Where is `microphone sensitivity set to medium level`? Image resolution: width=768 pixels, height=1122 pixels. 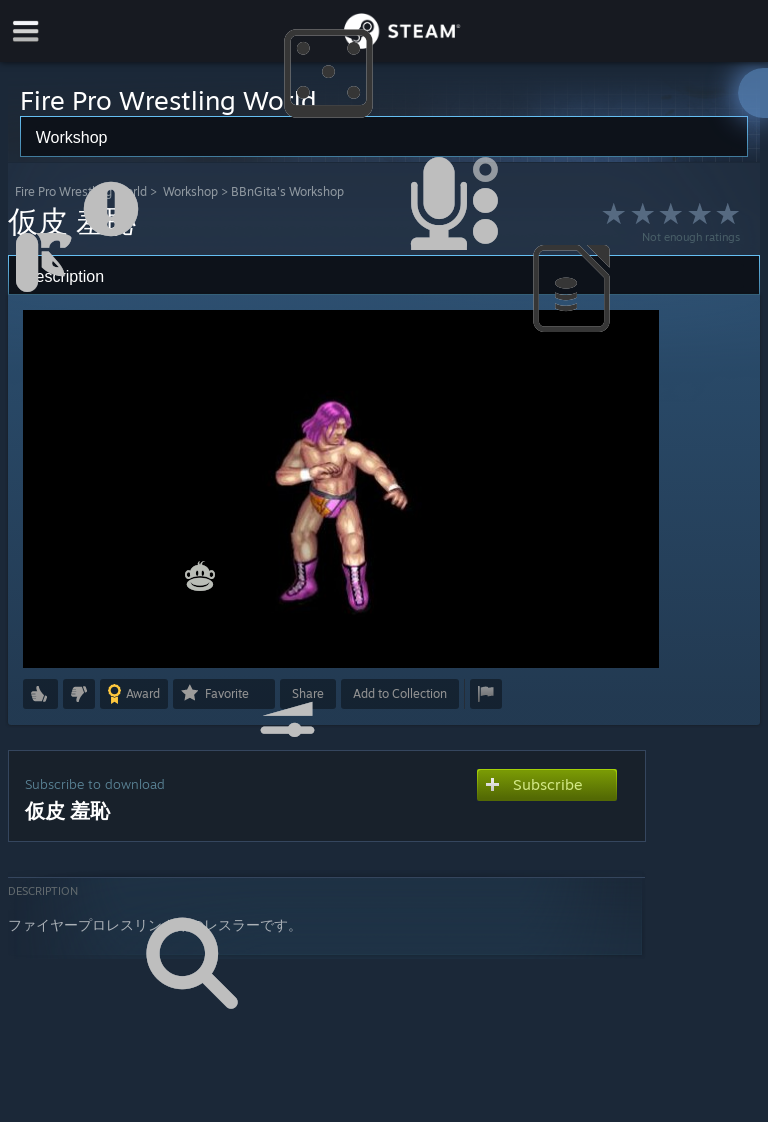
microphone sensitivity set to medium level is located at coordinates (454, 200).